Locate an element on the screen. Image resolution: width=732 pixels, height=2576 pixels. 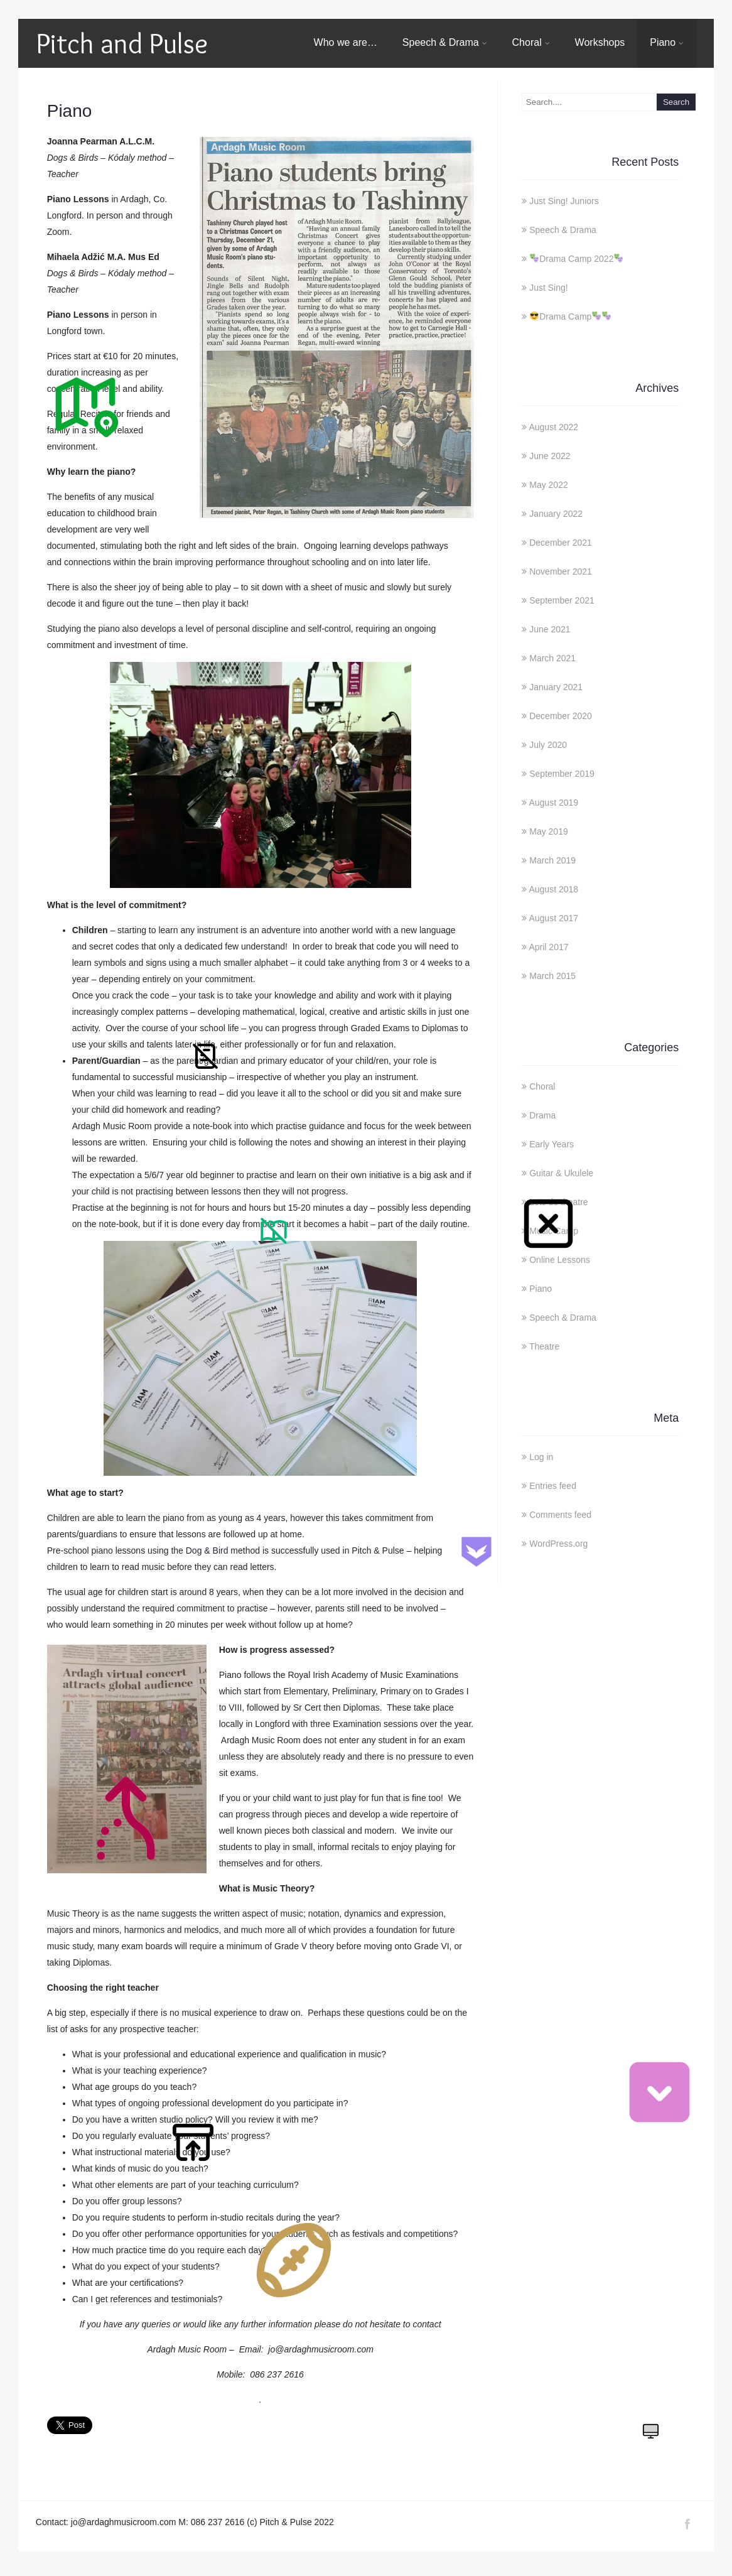
merge content from right side is located at coordinates (126, 1818).